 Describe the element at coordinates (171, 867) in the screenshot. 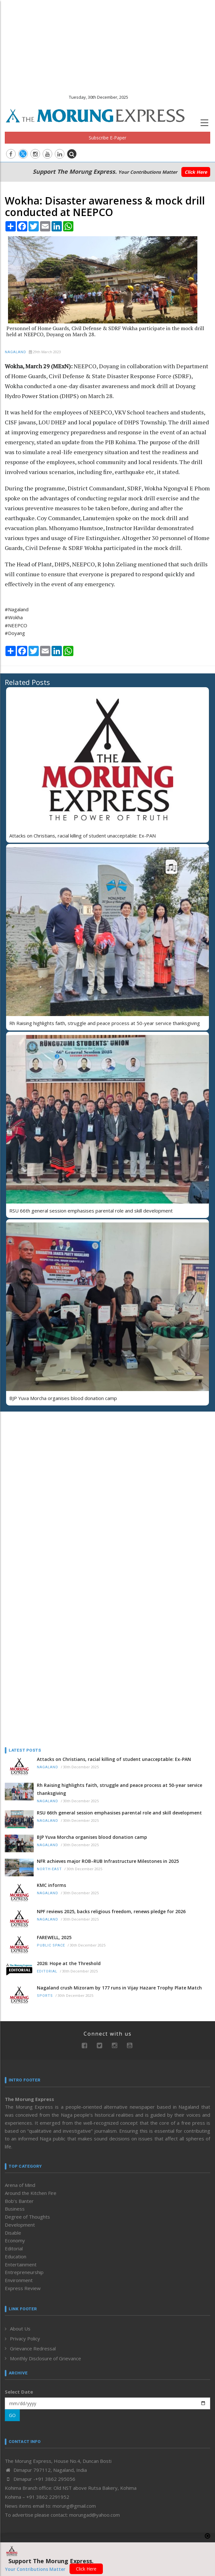

I see `a melody or music audio file` at that location.